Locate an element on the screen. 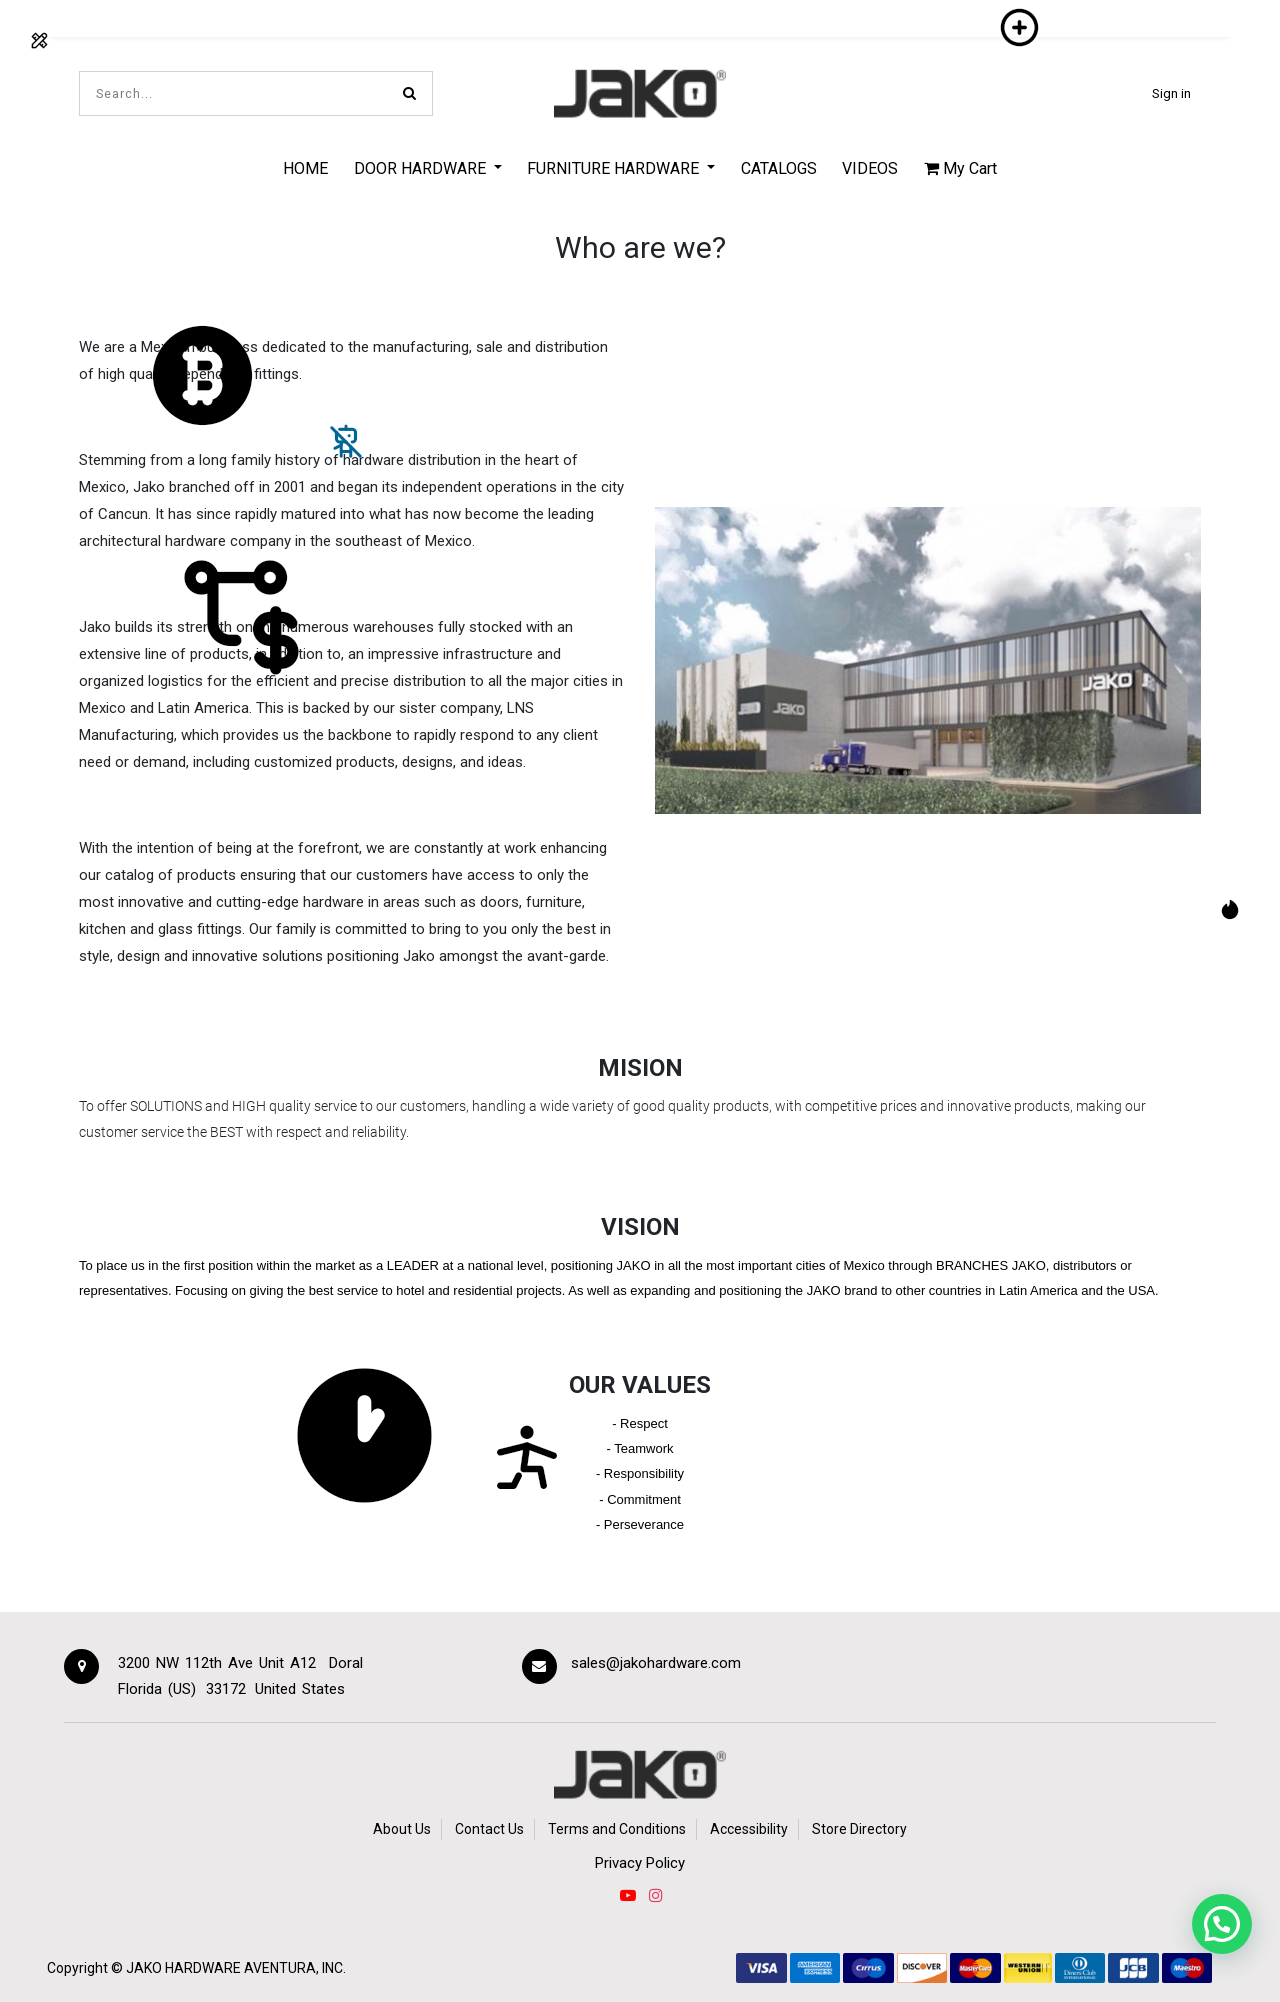  access settings or configuration options is located at coordinates (39, 40).